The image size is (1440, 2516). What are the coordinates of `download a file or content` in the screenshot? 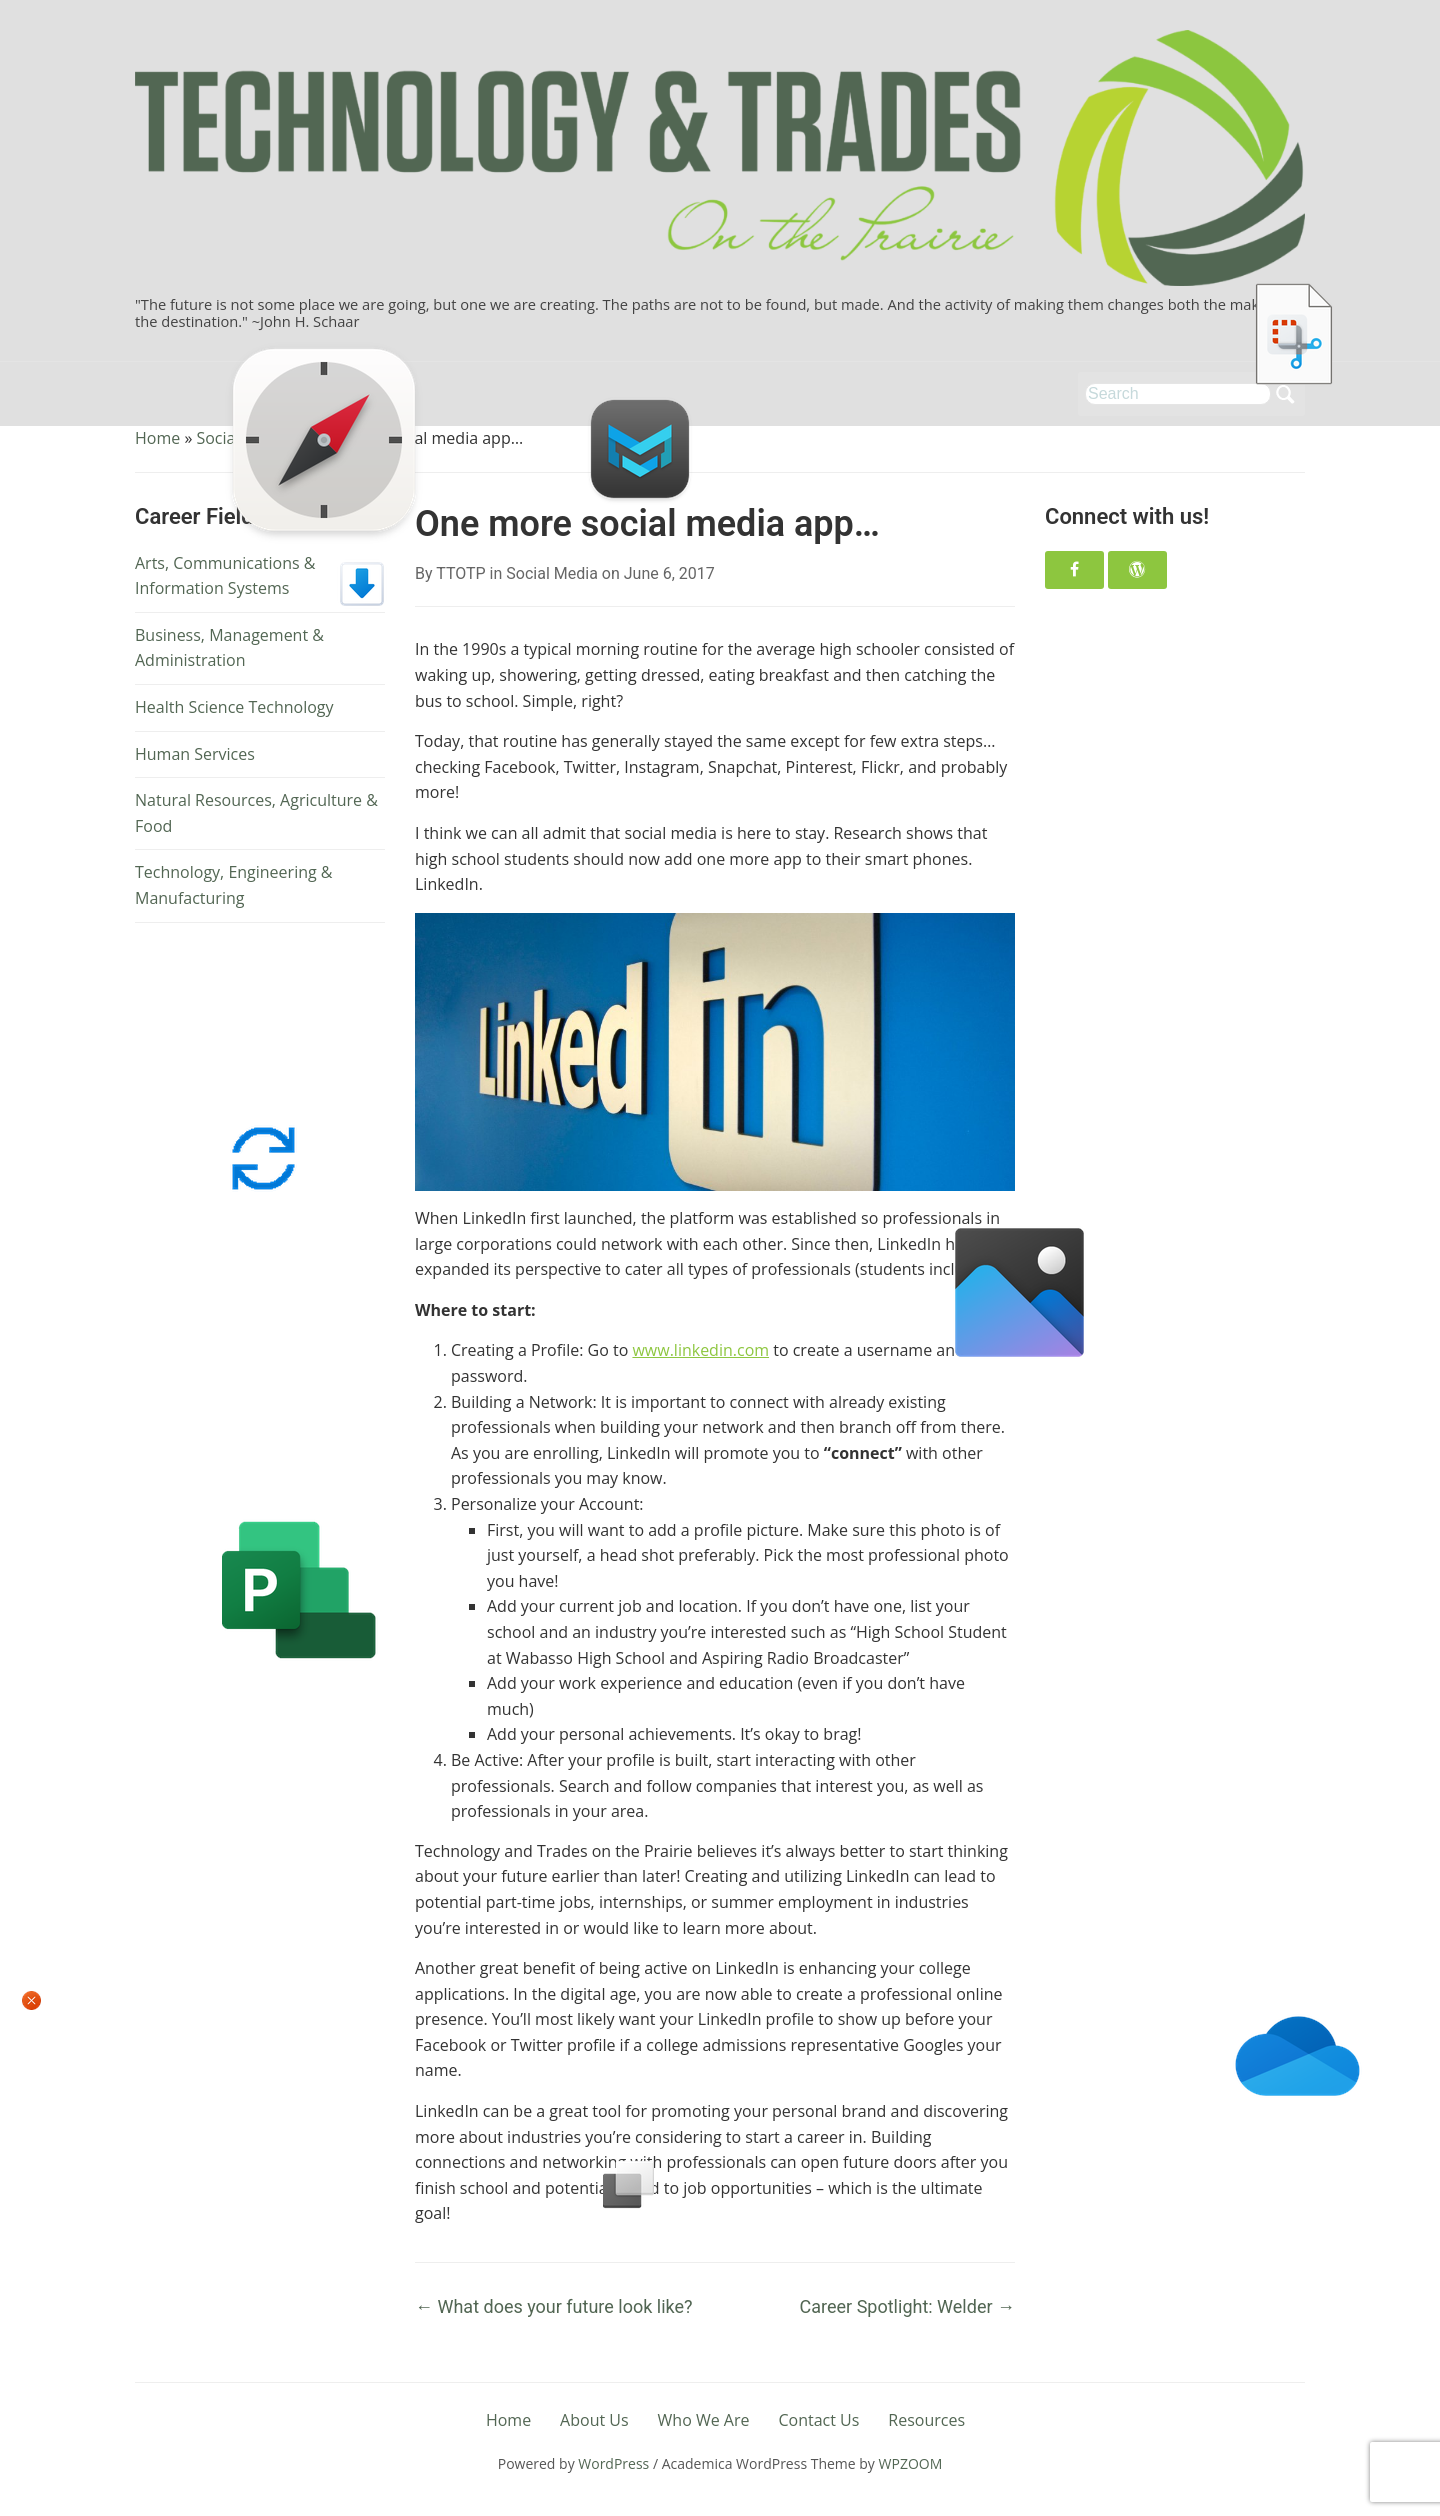 It's located at (362, 584).